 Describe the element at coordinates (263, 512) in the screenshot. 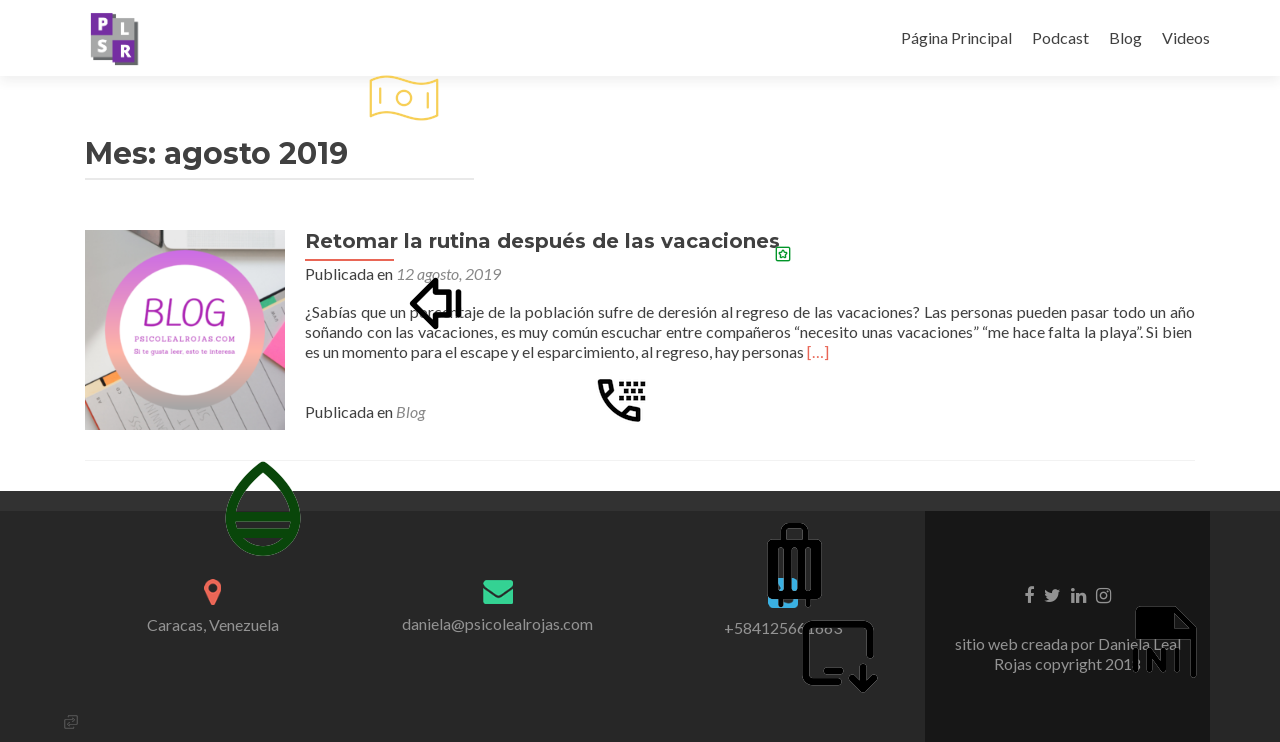

I see `indicates partial fill level or half-full status` at that location.